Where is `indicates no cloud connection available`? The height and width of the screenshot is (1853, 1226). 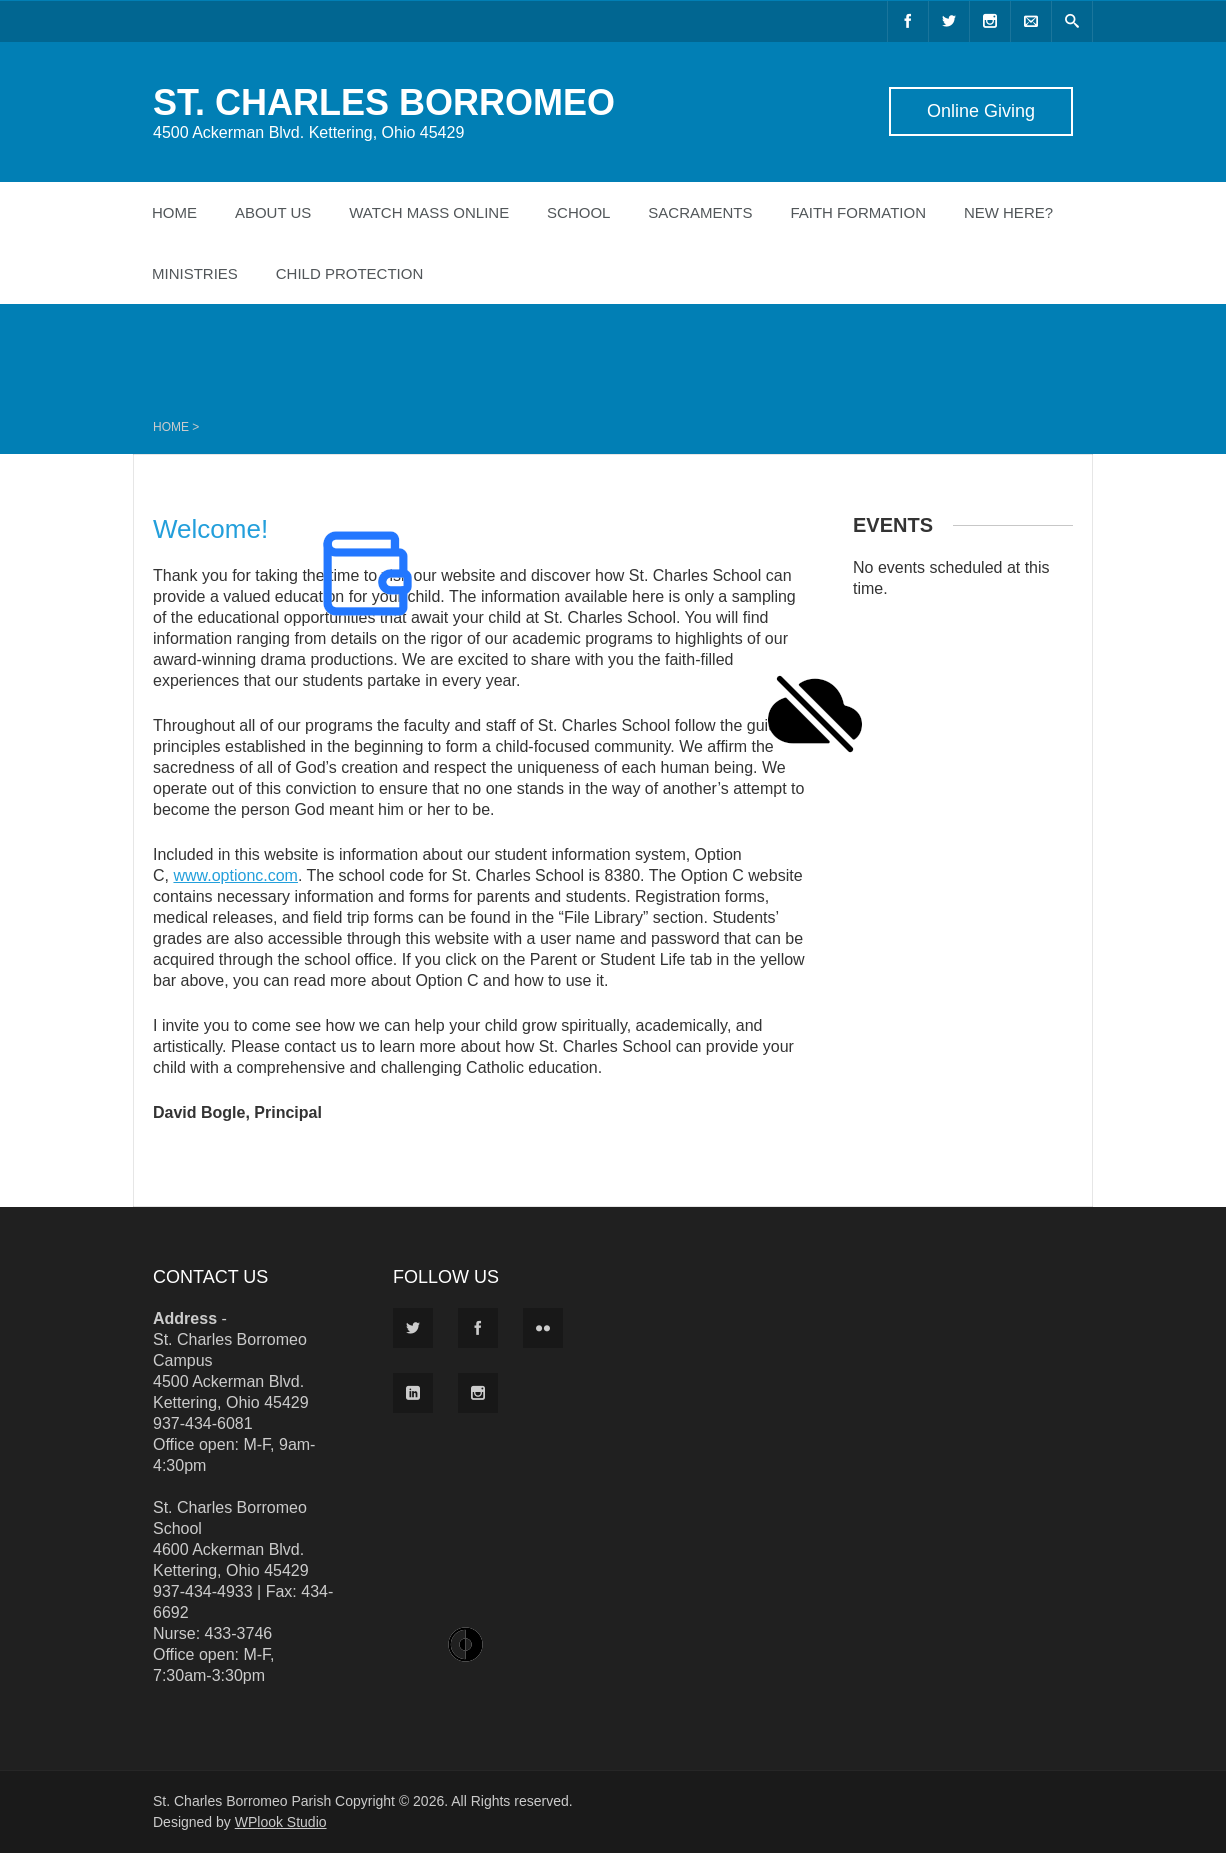
indicates no cloud connection available is located at coordinates (815, 714).